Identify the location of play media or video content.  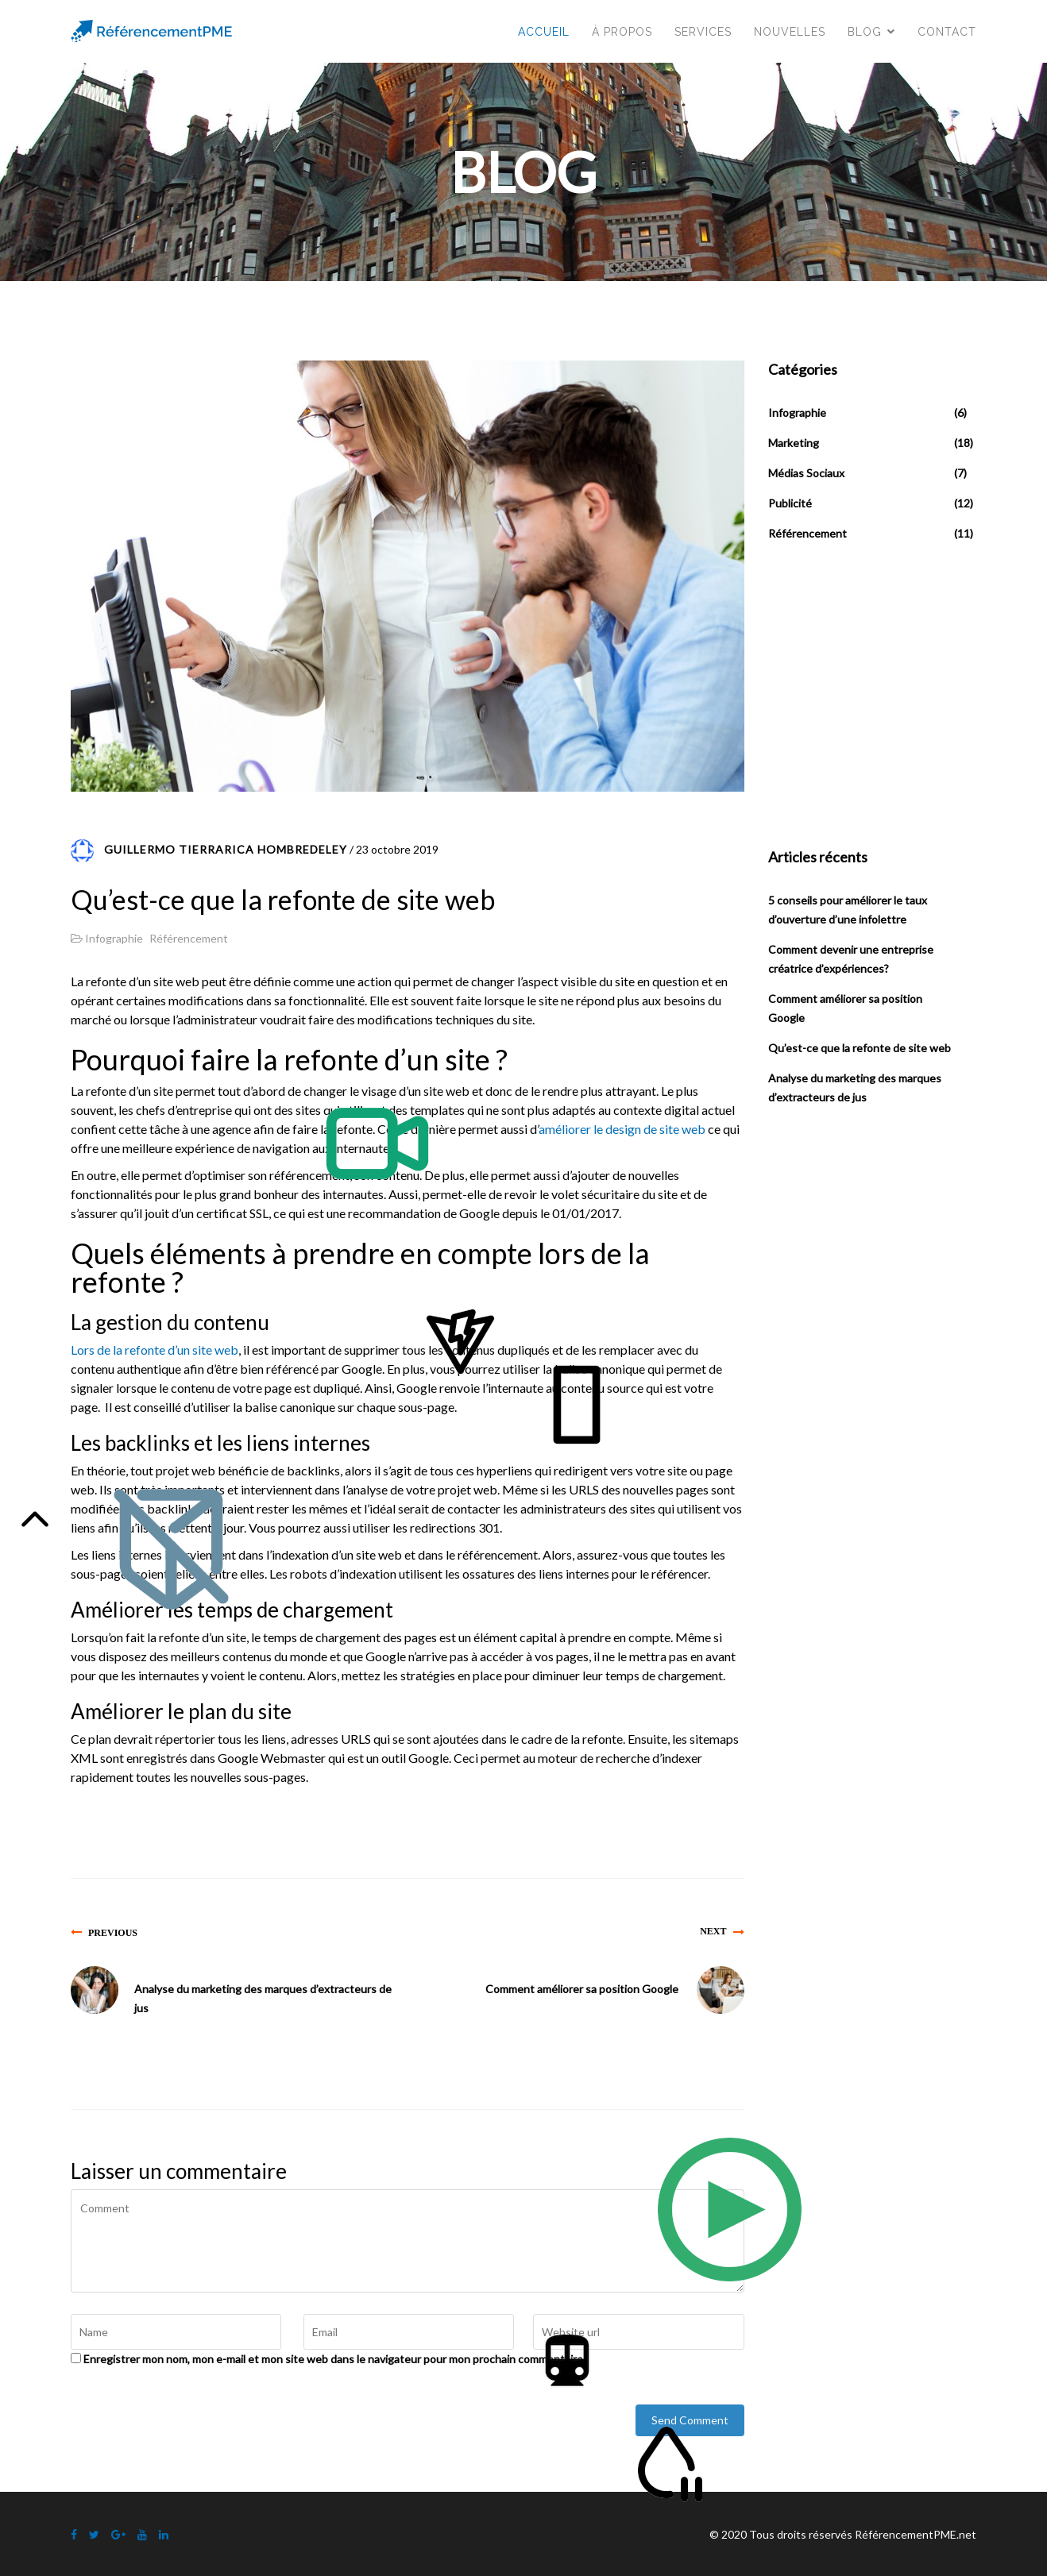
(729, 2209).